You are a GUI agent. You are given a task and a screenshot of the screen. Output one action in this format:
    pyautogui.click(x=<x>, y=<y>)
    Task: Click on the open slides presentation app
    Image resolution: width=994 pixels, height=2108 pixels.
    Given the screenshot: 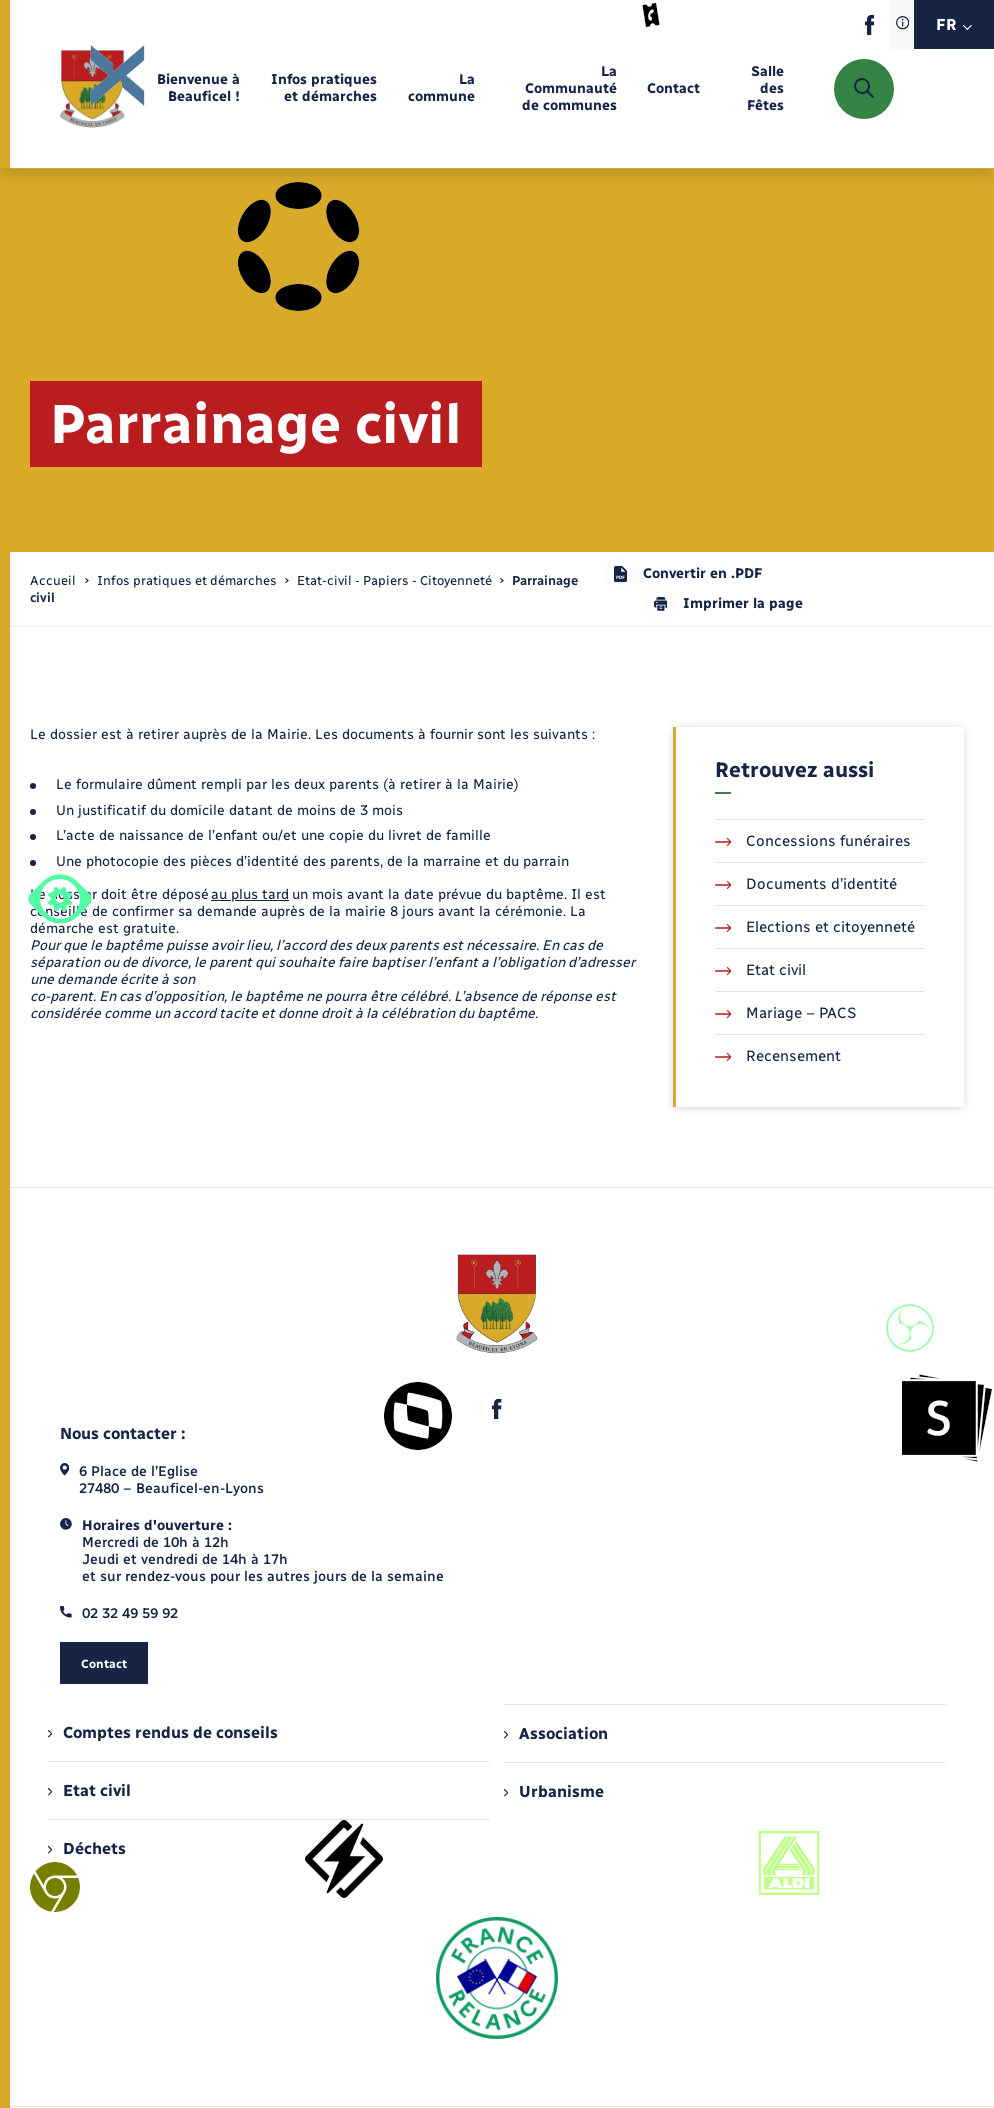 What is the action you would take?
    pyautogui.click(x=947, y=1418)
    